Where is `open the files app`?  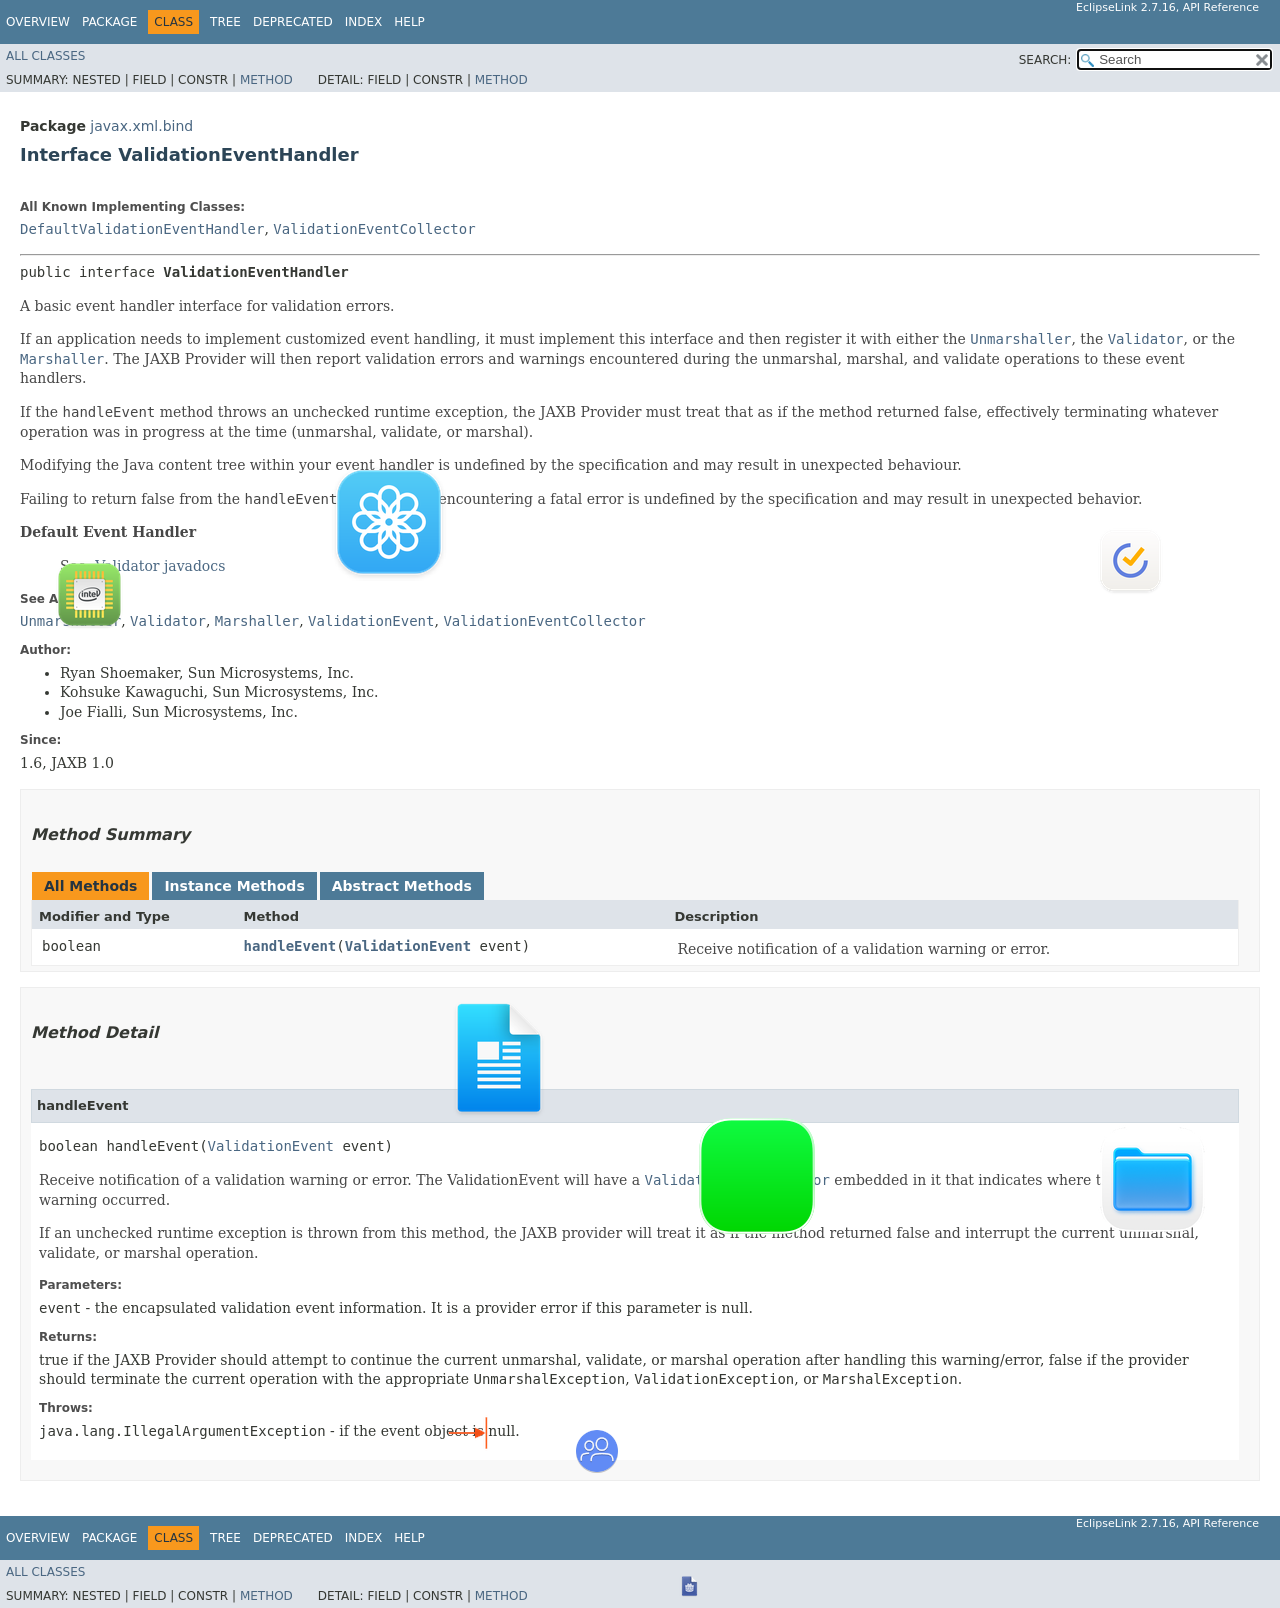 open the files app is located at coordinates (1152, 1179).